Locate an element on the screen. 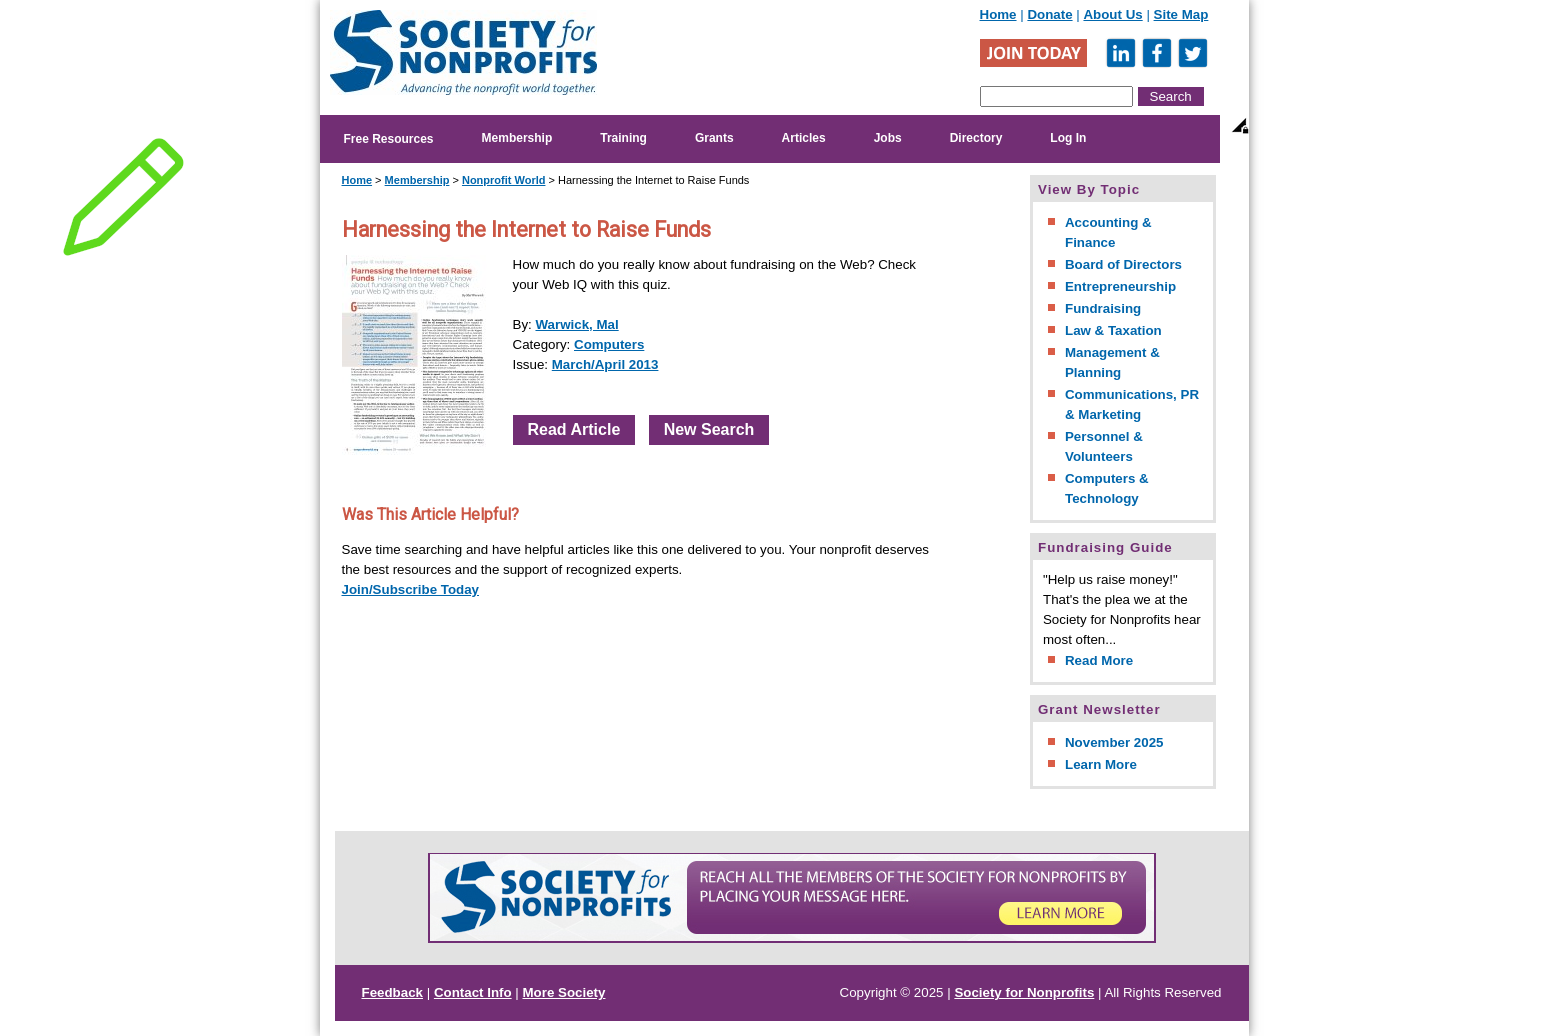  network connection is secured or encrypted is located at coordinates (1240, 126).